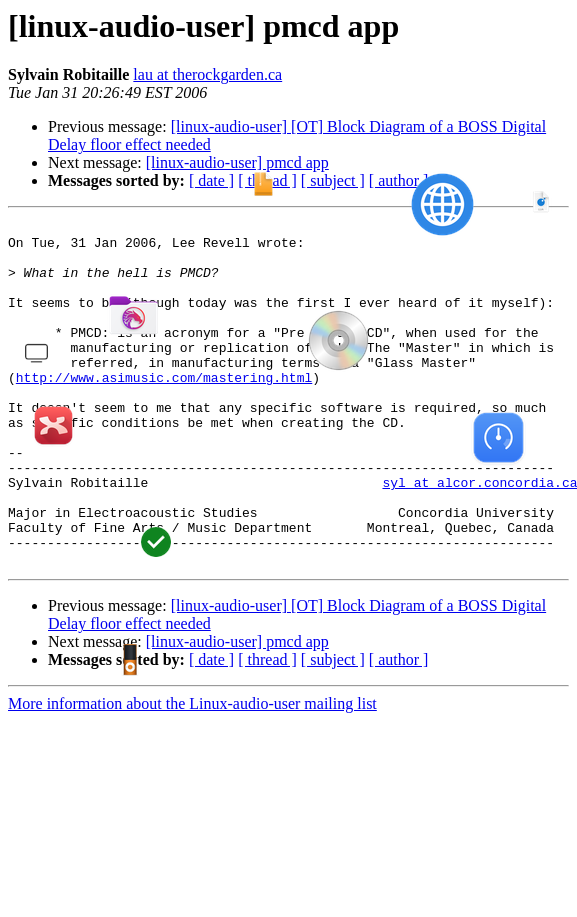 The image size is (577, 917). Describe the element at coordinates (498, 438) in the screenshot. I see `open performance or speed settings` at that location.